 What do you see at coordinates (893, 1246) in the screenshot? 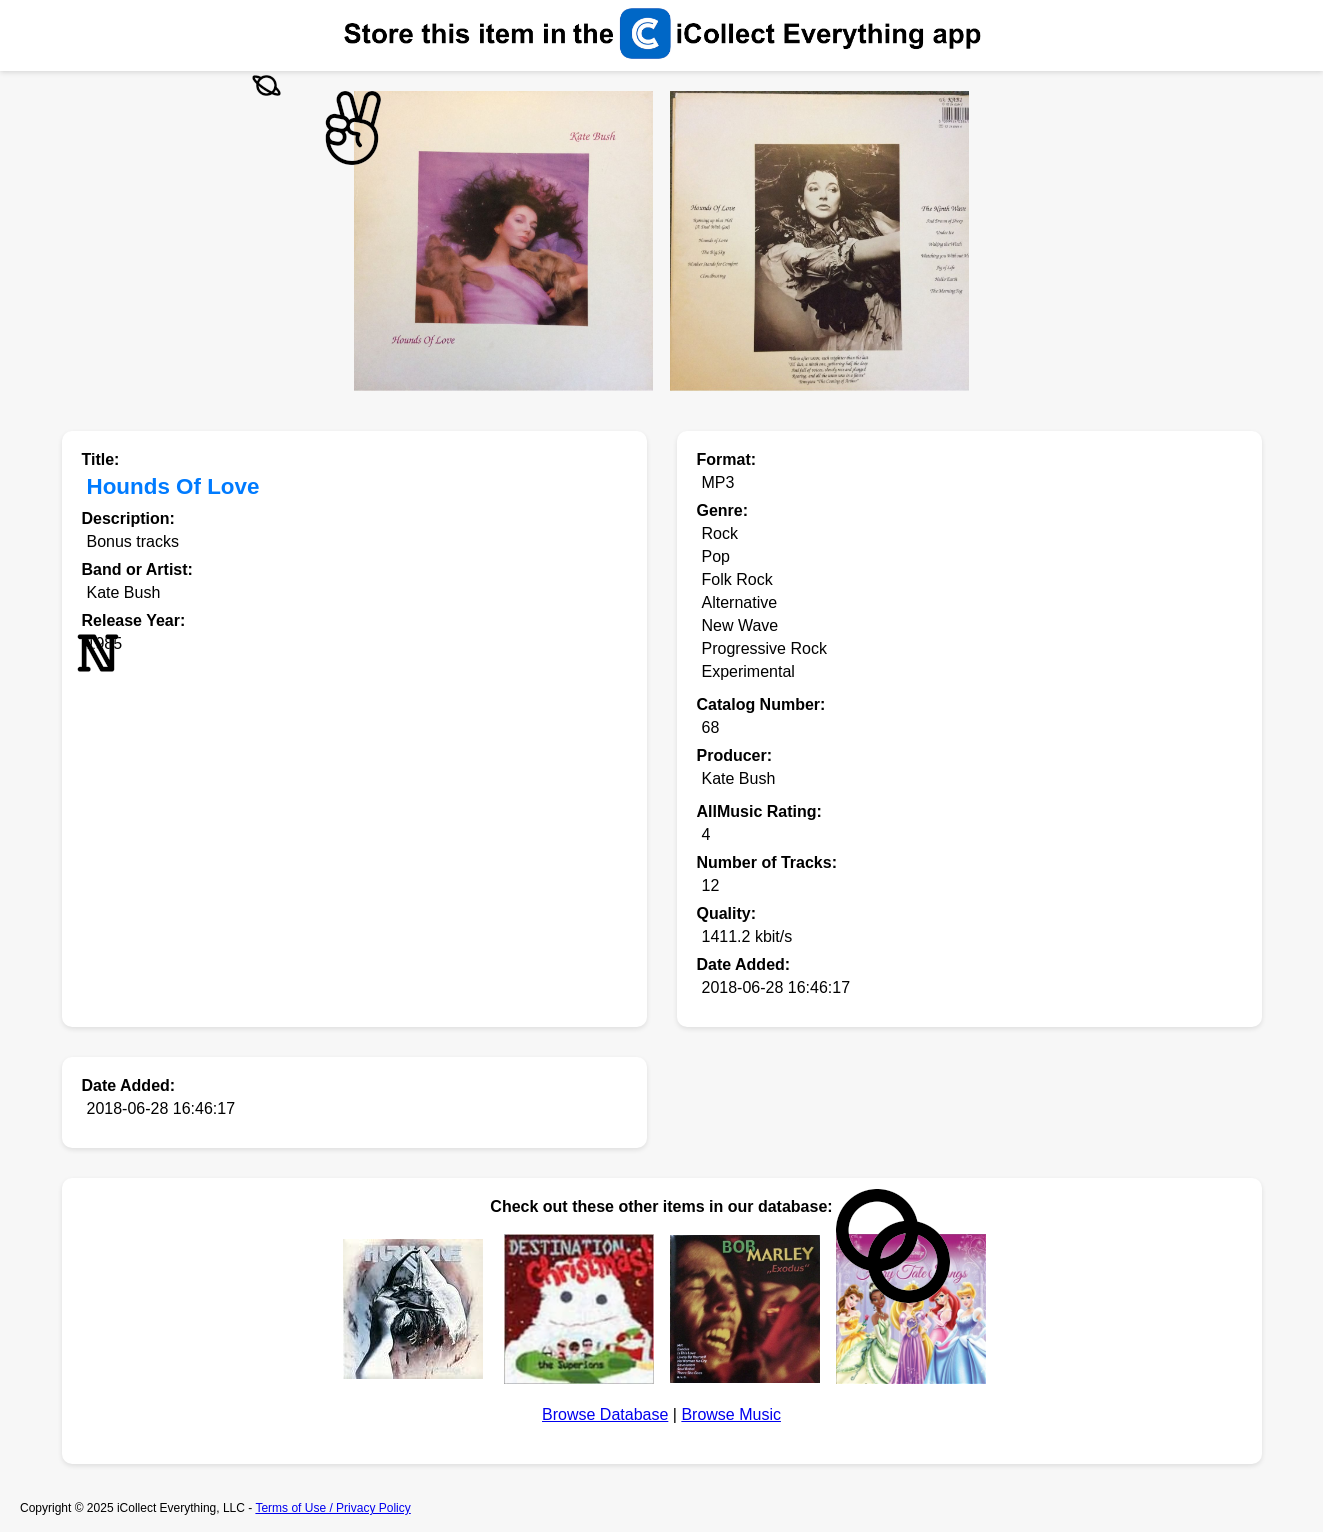
I see `view venn diagram or comparison chart` at bounding box center [893, 1246].